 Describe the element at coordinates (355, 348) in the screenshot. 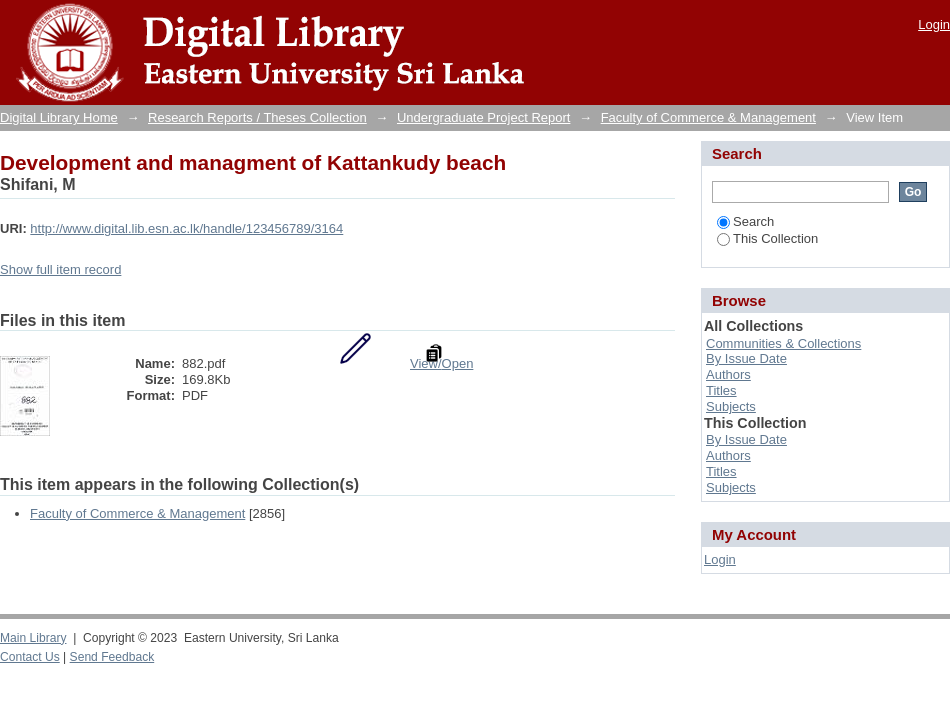

I see `edit content or text` at that location.